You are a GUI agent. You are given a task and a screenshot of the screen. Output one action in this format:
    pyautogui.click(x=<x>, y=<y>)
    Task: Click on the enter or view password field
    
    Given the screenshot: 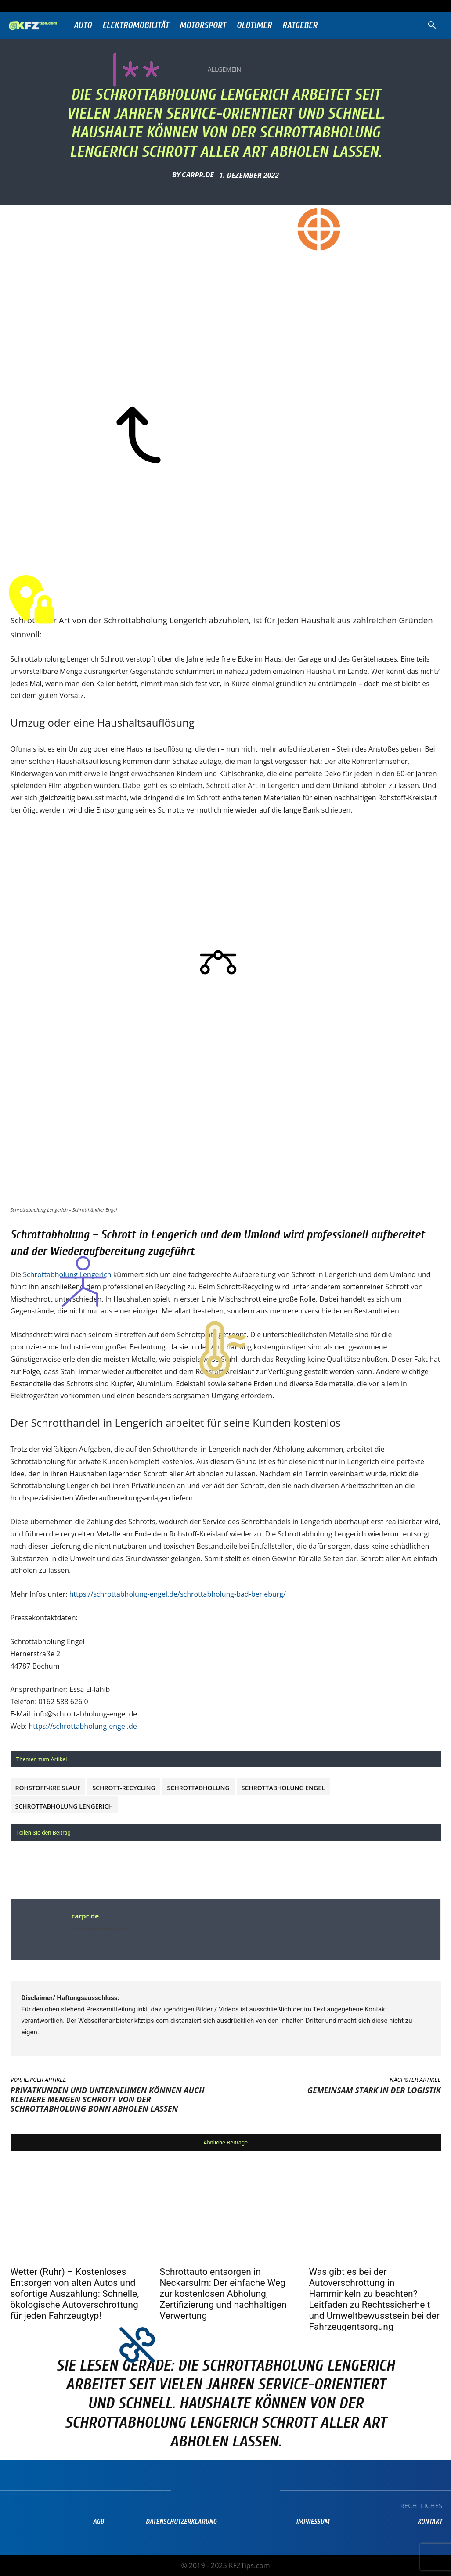 What is the action you would take?
    pyautogui.click(x=134, y=70)
    